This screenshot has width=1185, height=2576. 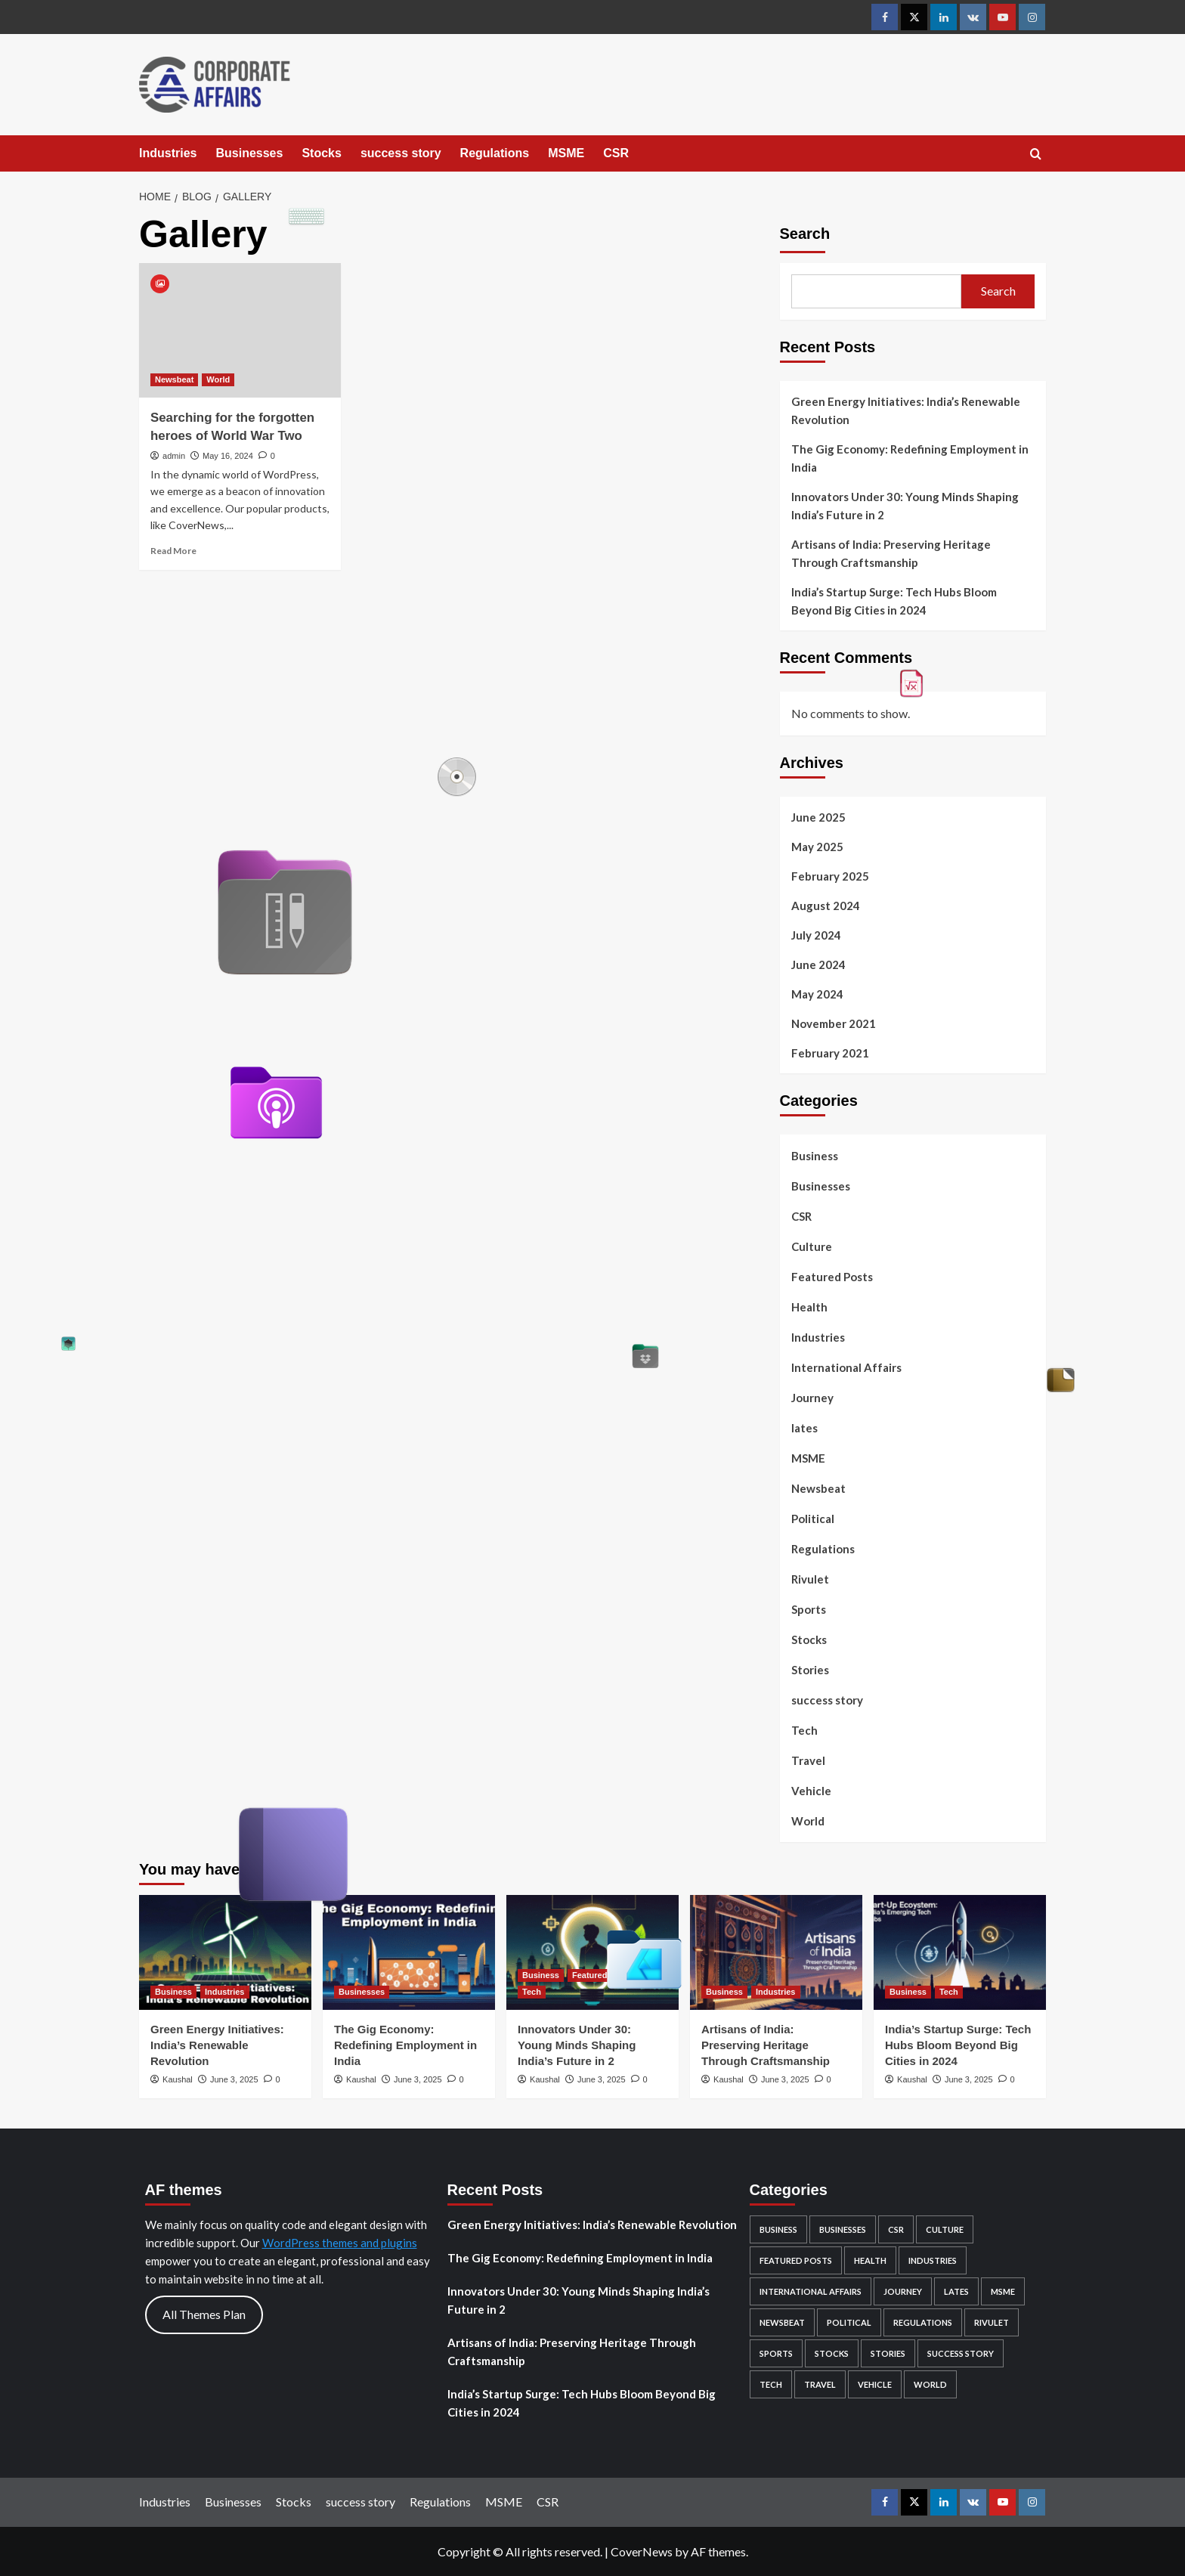 What do you see at coordinates (911, 683) in the screenshot?
I see `open a mathematical formula document` at bounding box center [911, 683].